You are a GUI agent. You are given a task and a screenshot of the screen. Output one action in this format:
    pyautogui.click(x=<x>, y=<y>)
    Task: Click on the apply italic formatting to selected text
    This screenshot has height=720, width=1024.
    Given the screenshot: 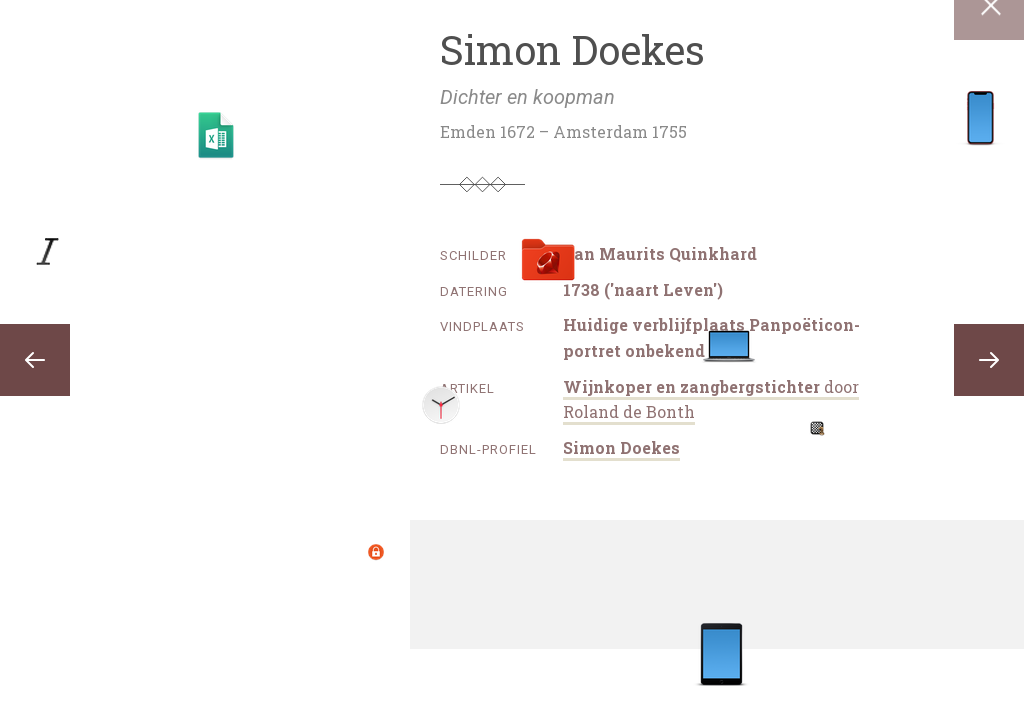 What is the action you would take?
    pyautogui.click(x=47, y=251)
    